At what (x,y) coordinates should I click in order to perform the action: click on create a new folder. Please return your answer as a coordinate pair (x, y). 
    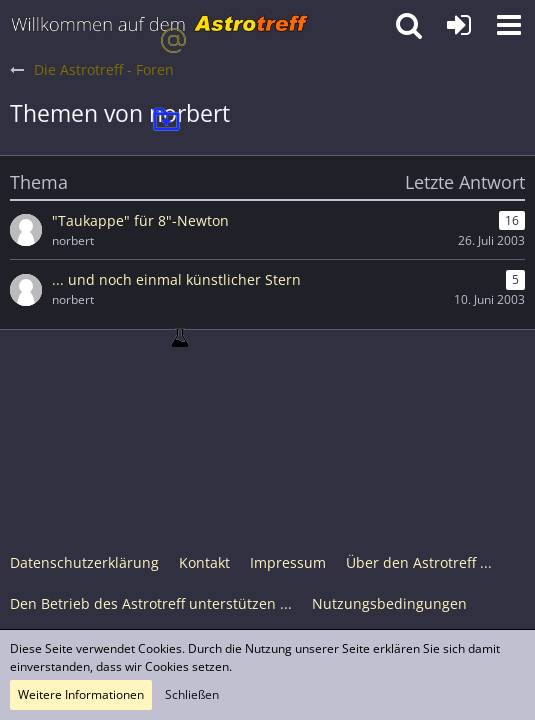
    Looking at the image, I should click on (166, 119).